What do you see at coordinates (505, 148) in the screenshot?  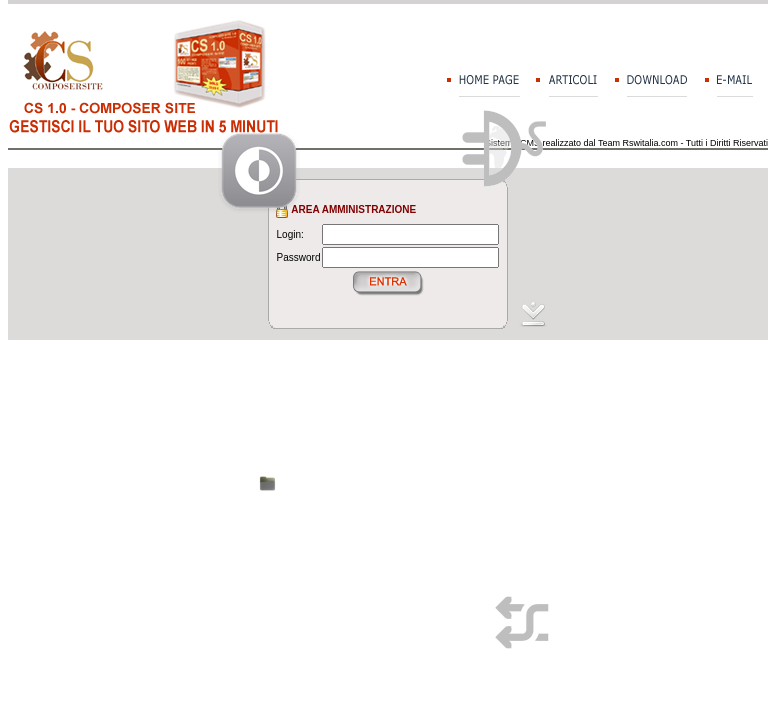 I see `access online accounts settings` at bounding box center [505, 148].